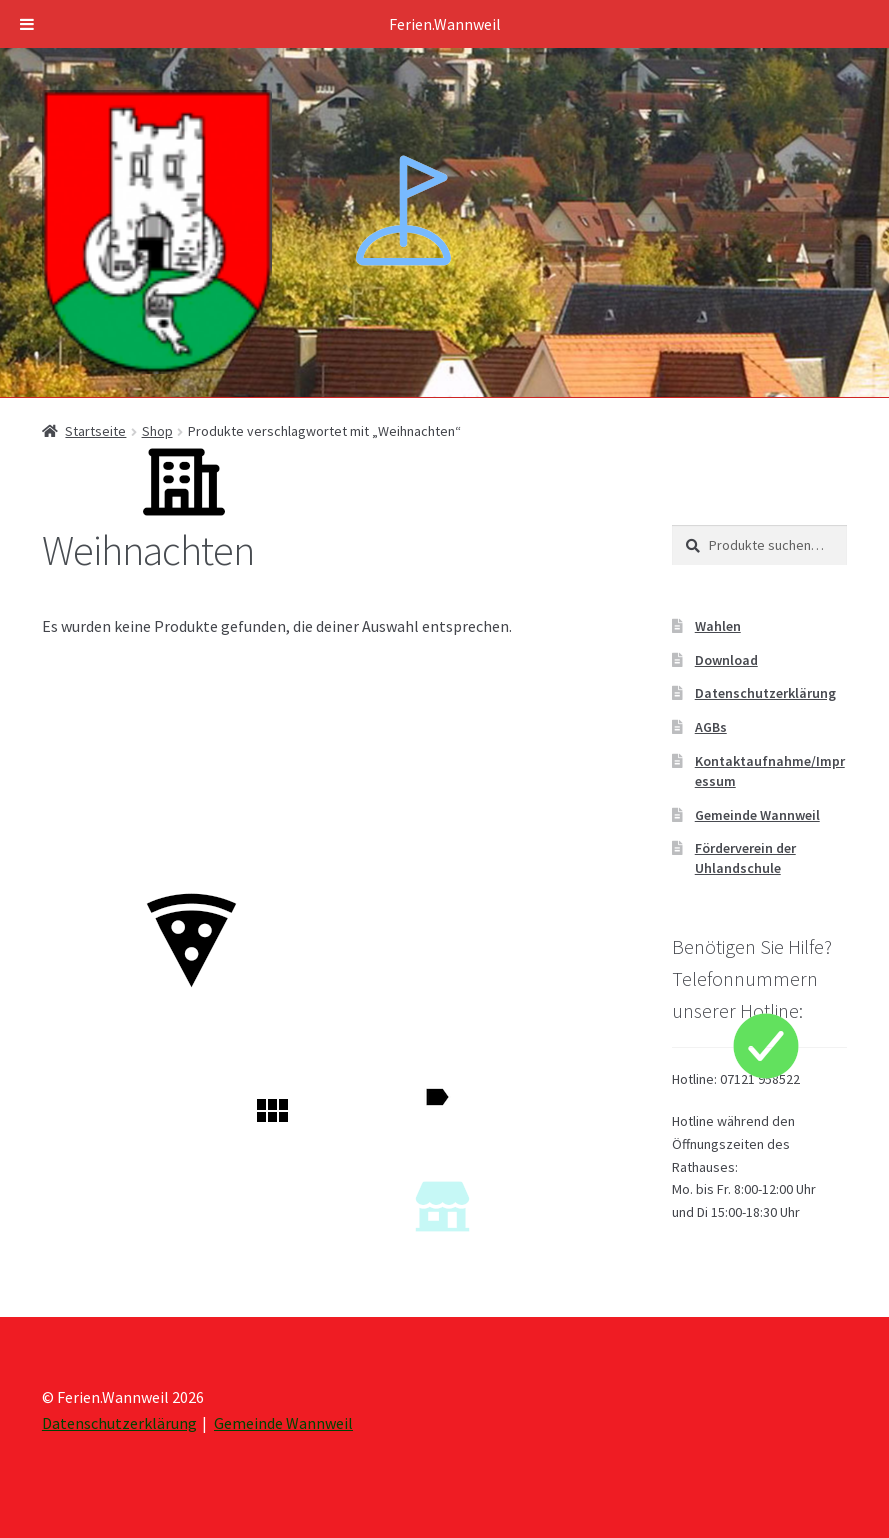  What do you see at coordinates (271, 1111) in the screenshot?
I see `switch to grid view` at bounding box center [271, 1111].